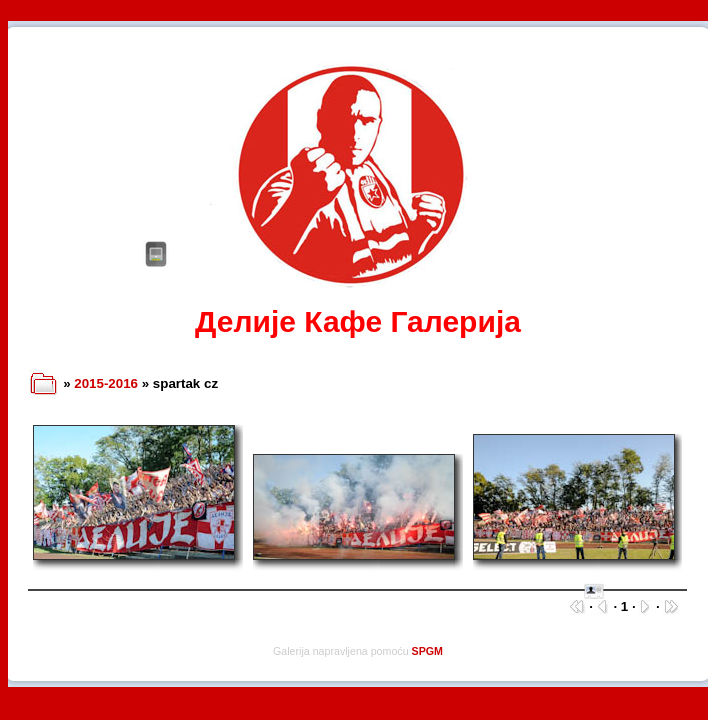 This screenshot has width=708, height=720. Describe the element at coordinates (594, 591) in the screenshot. I see `open contacts app` at that location.